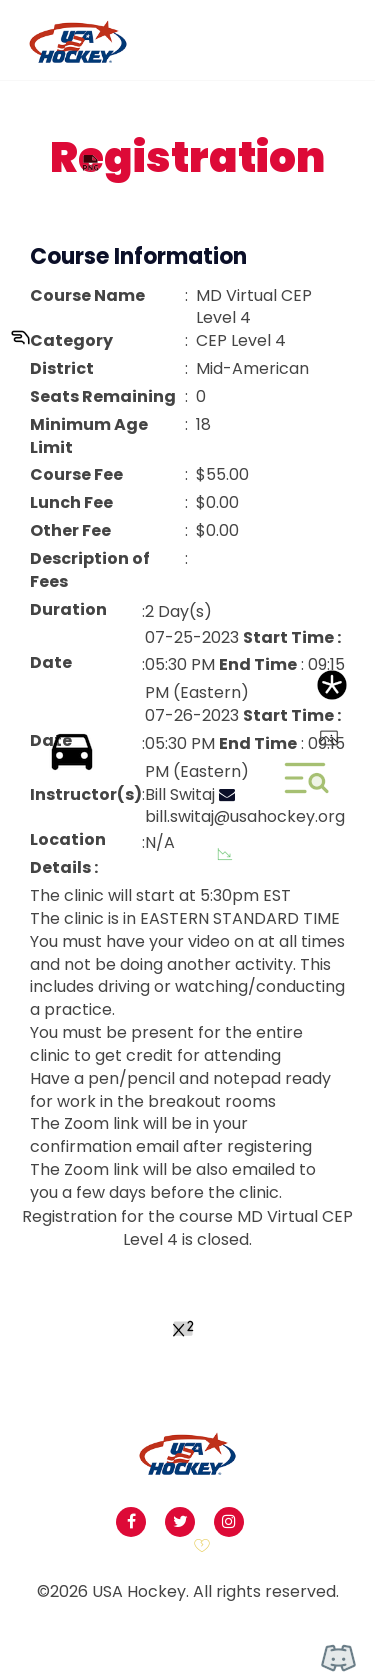  Describe the element at coordinates (182, 1329) in the screenshot. I see `format text as superscript` at that location.